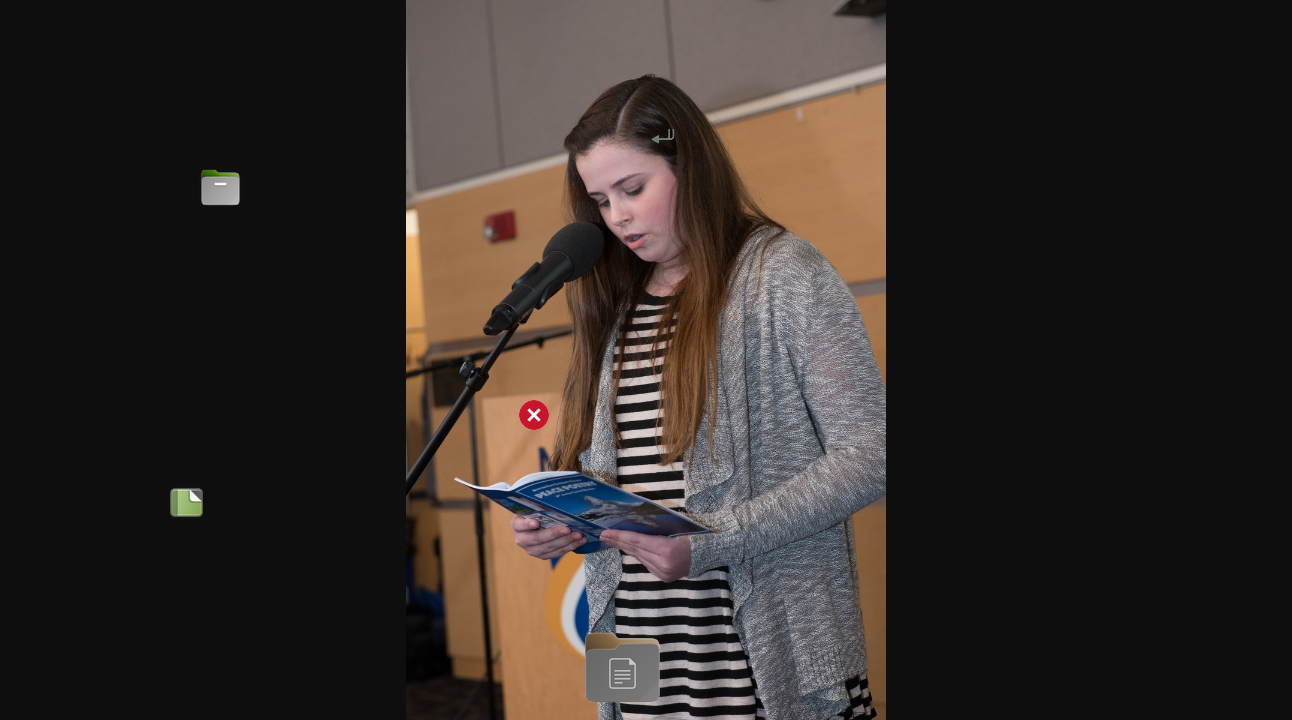  Describe the element at coordinates (622, 667) in the screenshot. I see `open your documents folder` at that location.